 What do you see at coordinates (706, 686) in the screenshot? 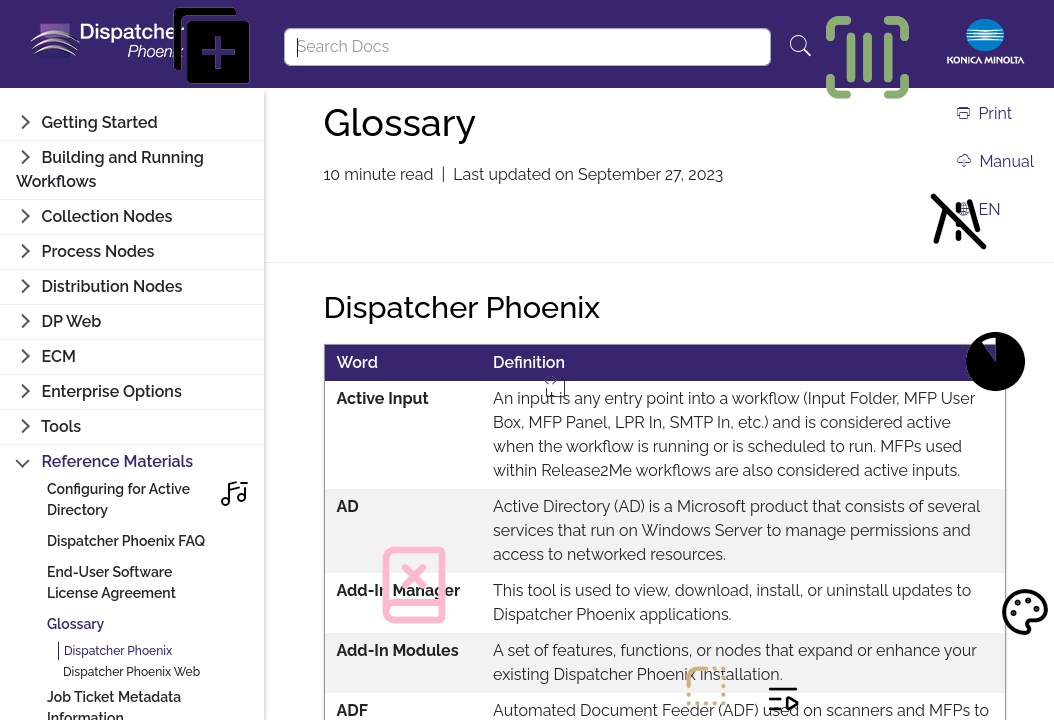
I see `adjust corner radius settings` at bounding box center [706, 686].